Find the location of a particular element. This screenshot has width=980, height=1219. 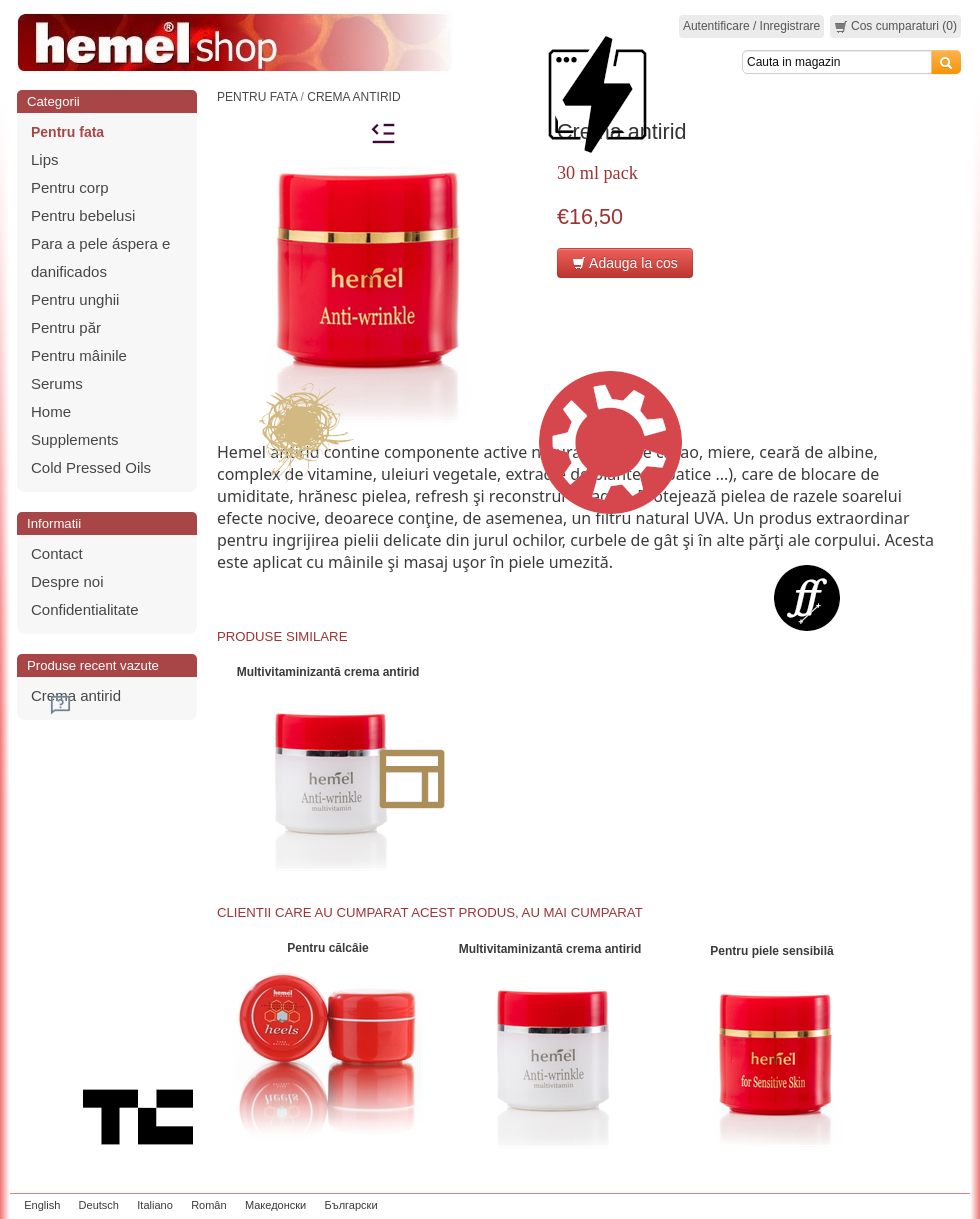

kubuntu linux distribution logo is located at coordinates (610, 442).